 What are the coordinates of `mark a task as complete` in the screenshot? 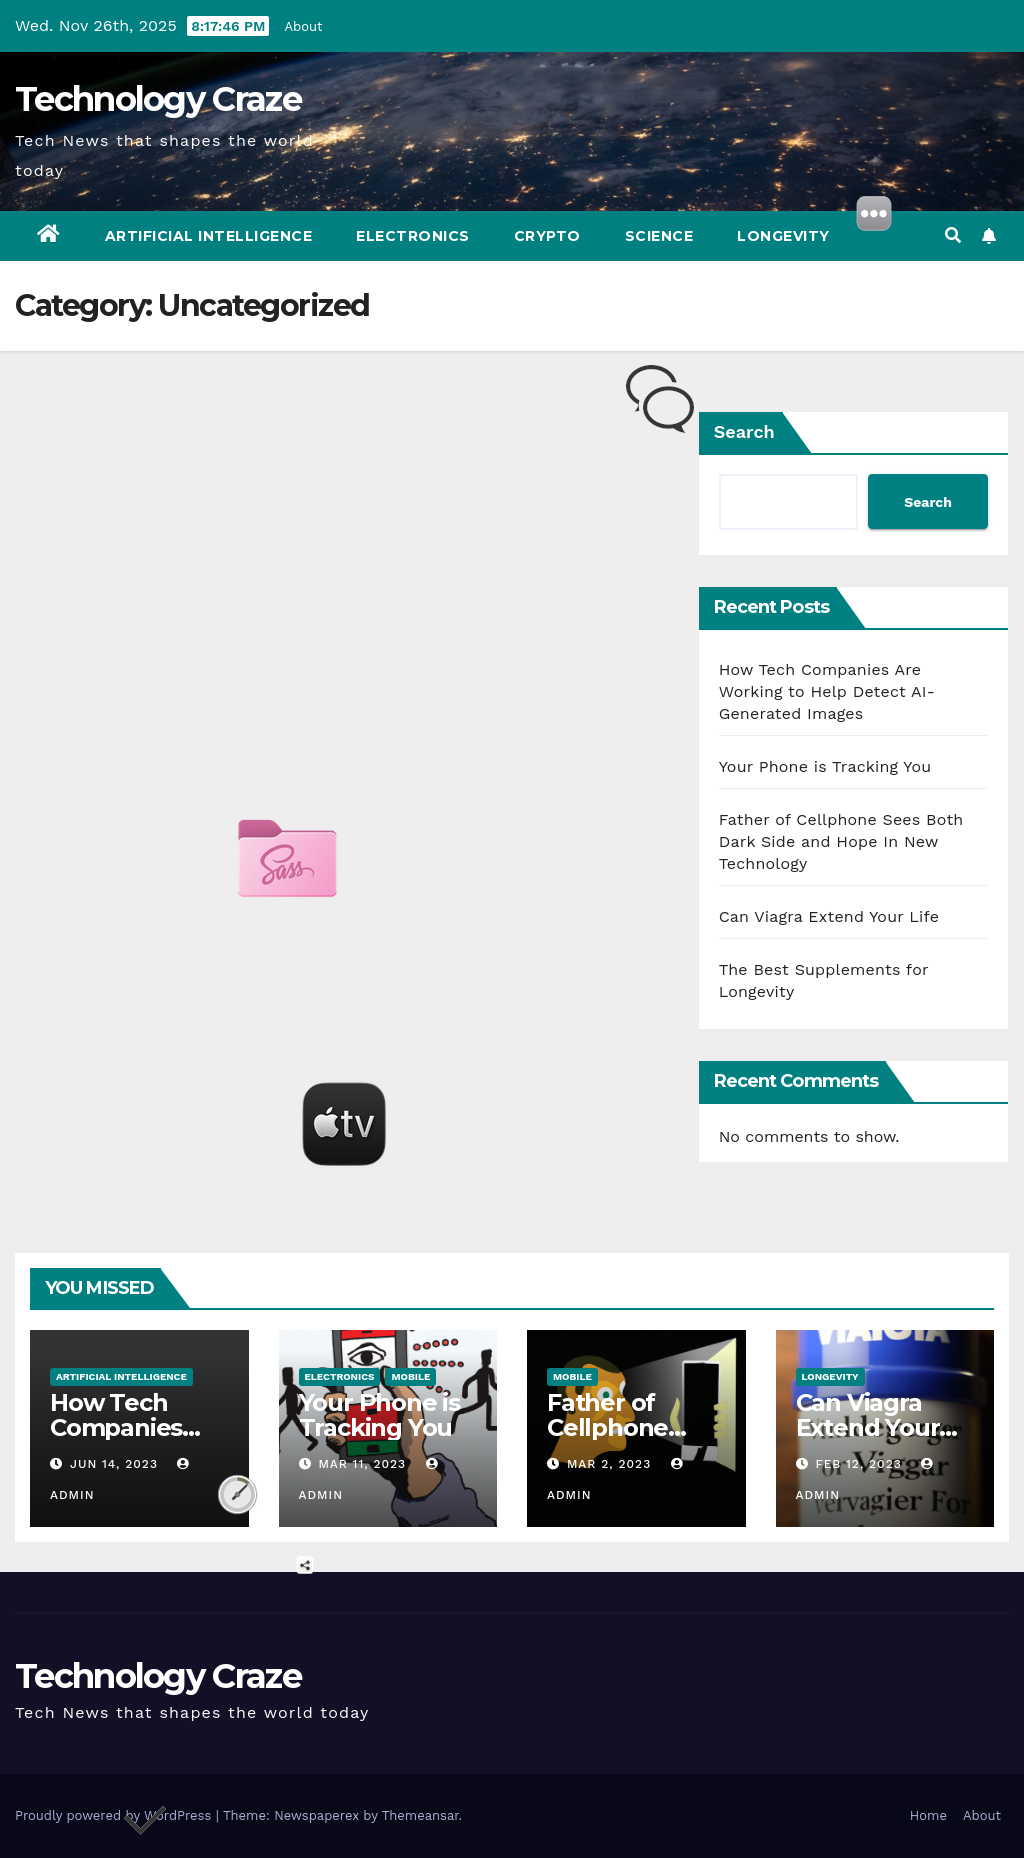 It's located at (145, 1821).